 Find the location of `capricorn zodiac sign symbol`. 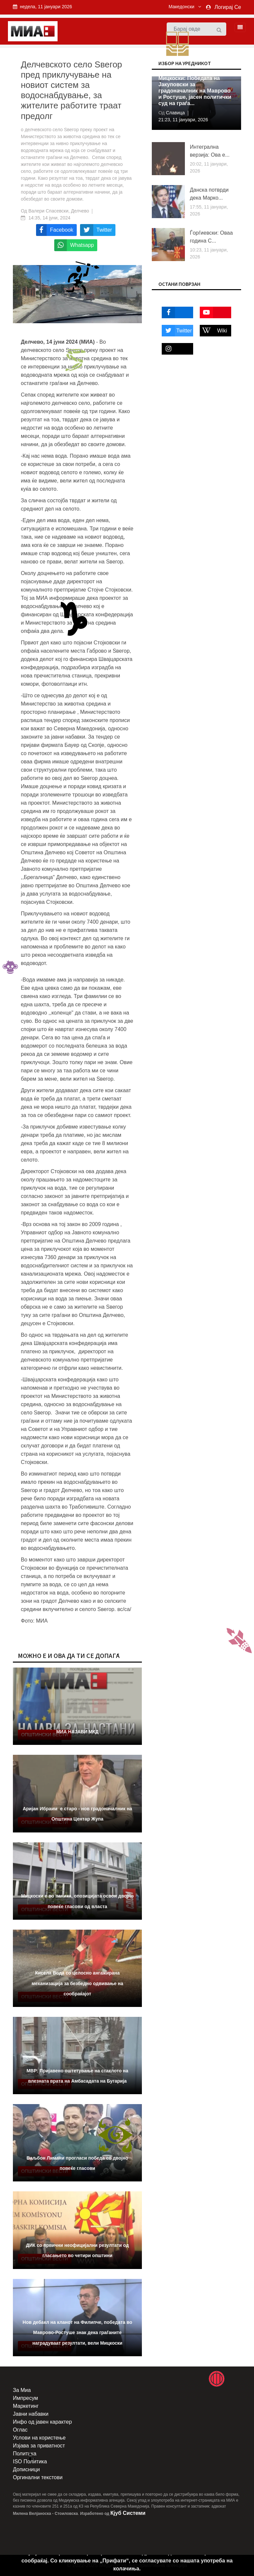

capricorn zodiac sign symbol is located at coordinates (73, 619).